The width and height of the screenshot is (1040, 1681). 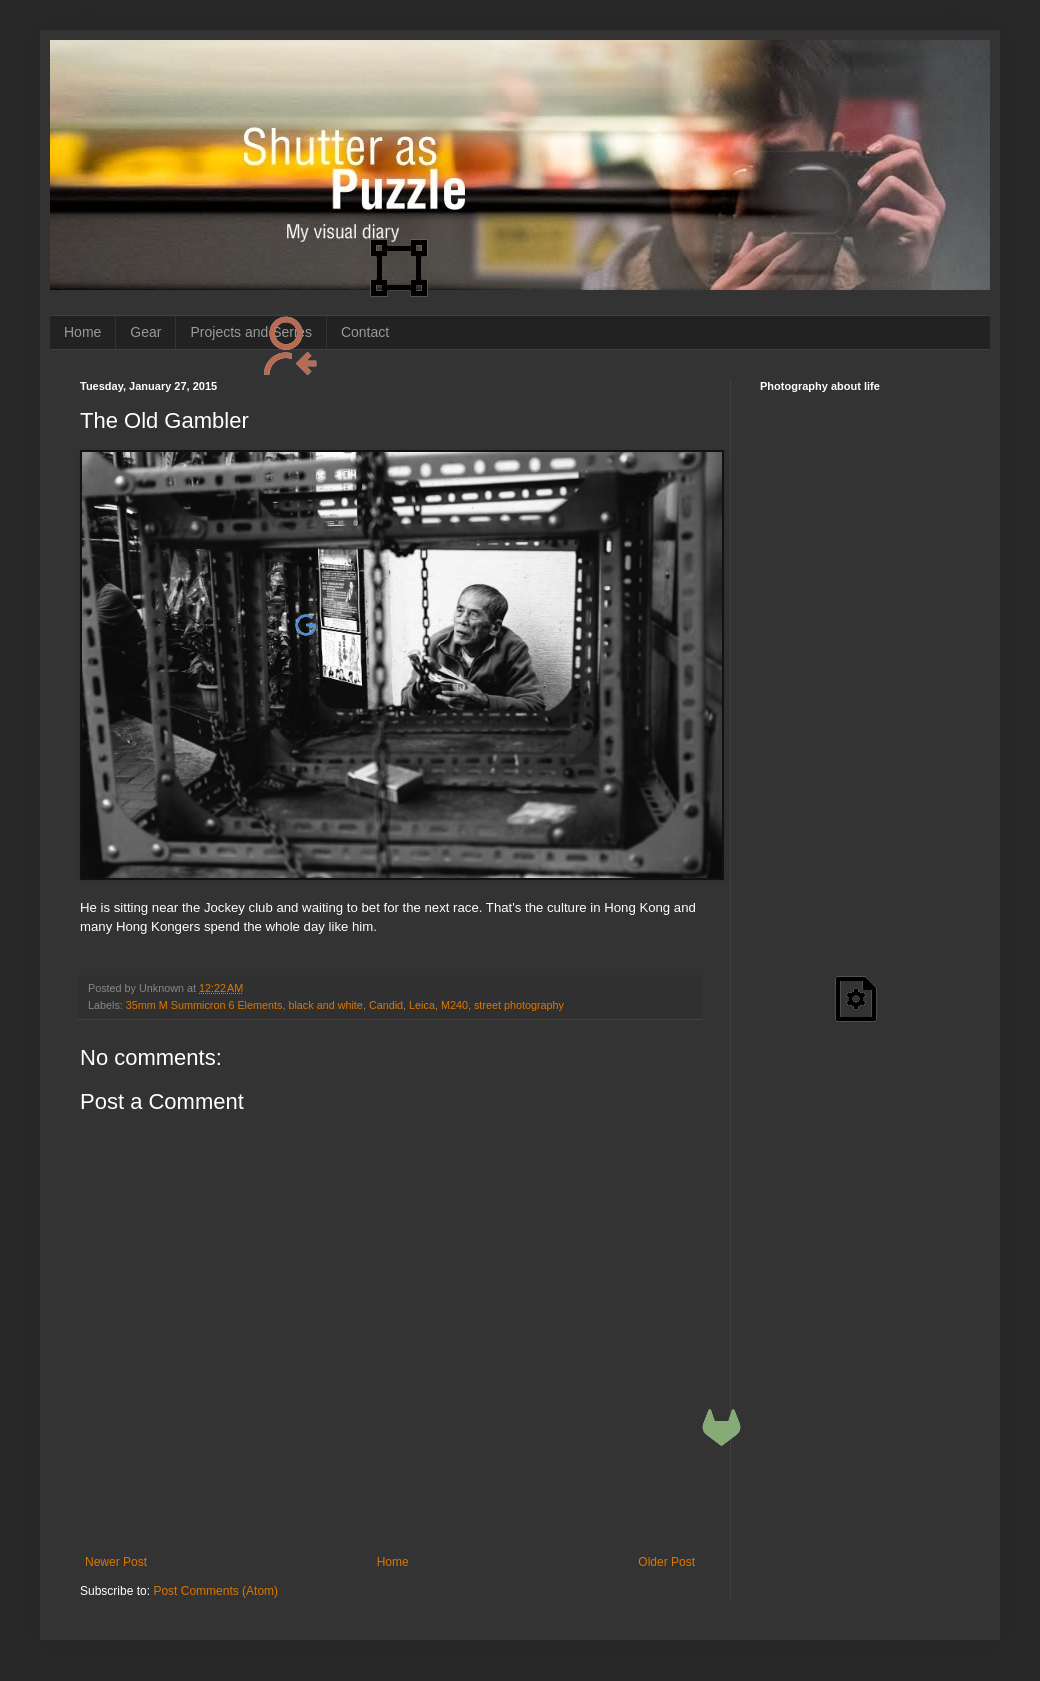 What do you see at coordinates (721, 1427) in the screenshot?
I see `open GitLab repository` at bounding box center [721, 1427].